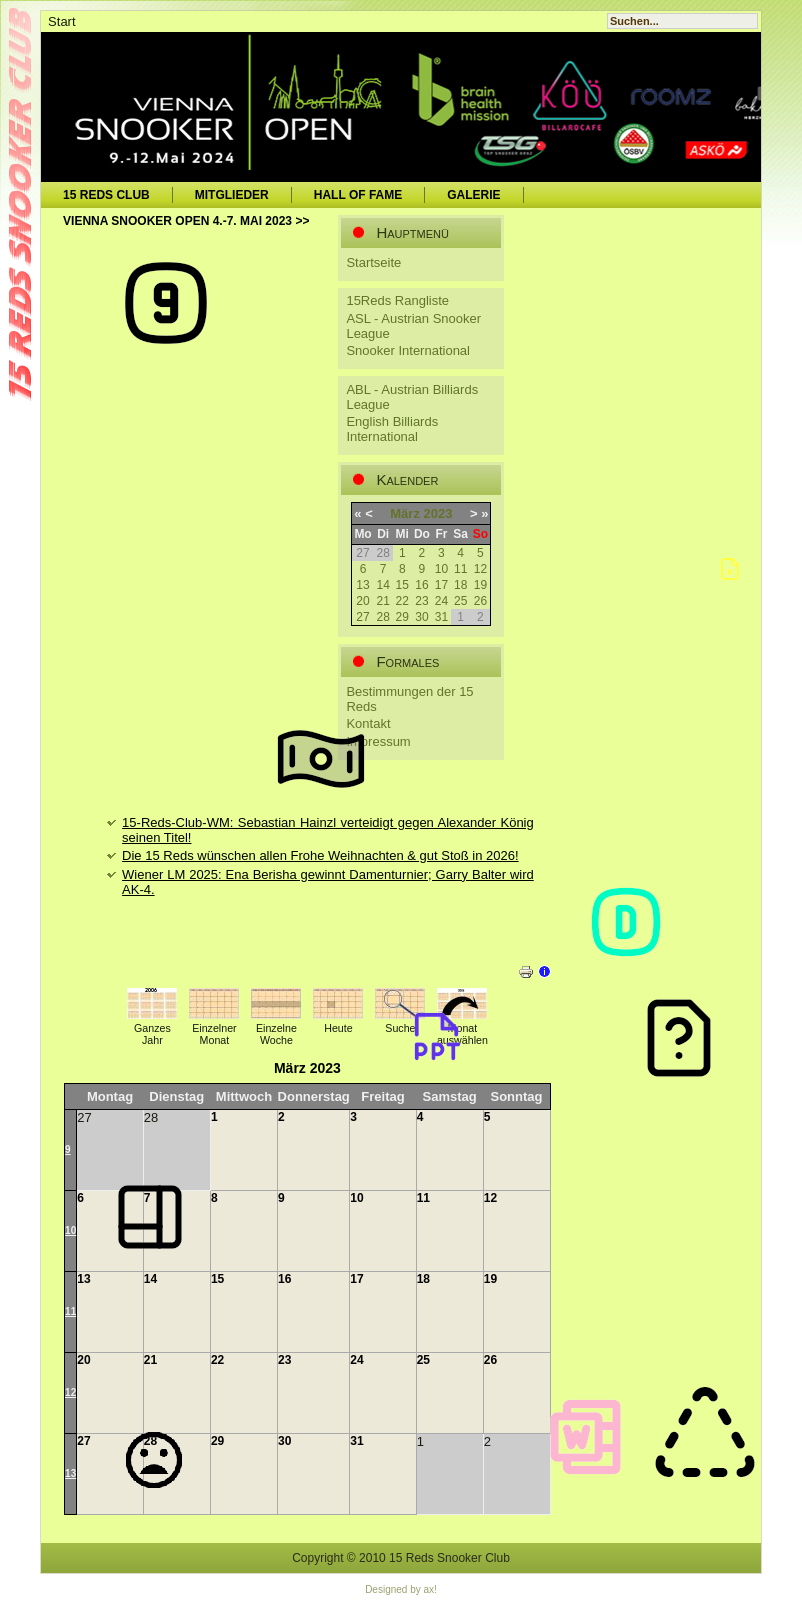  What do you see at coordinates (589, 1437) in the screenshot?
I see `open Microsoft Word` at bounding box center [589, 1437].